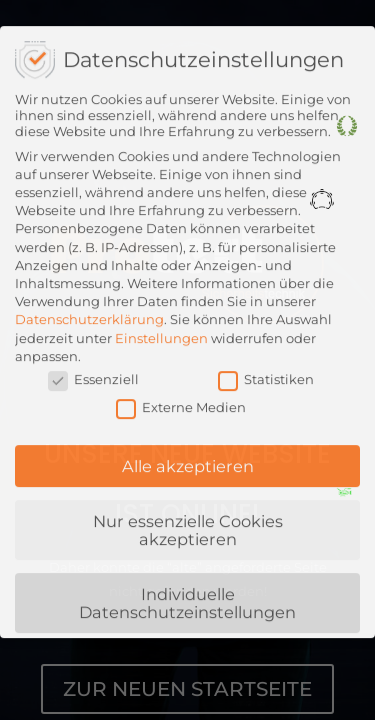 The width and height of the screenshot is (375, 720). Describe the element at coordinates (322, 199) in the screenshot. I see `access musical instruments or percussion sounds` at that location.